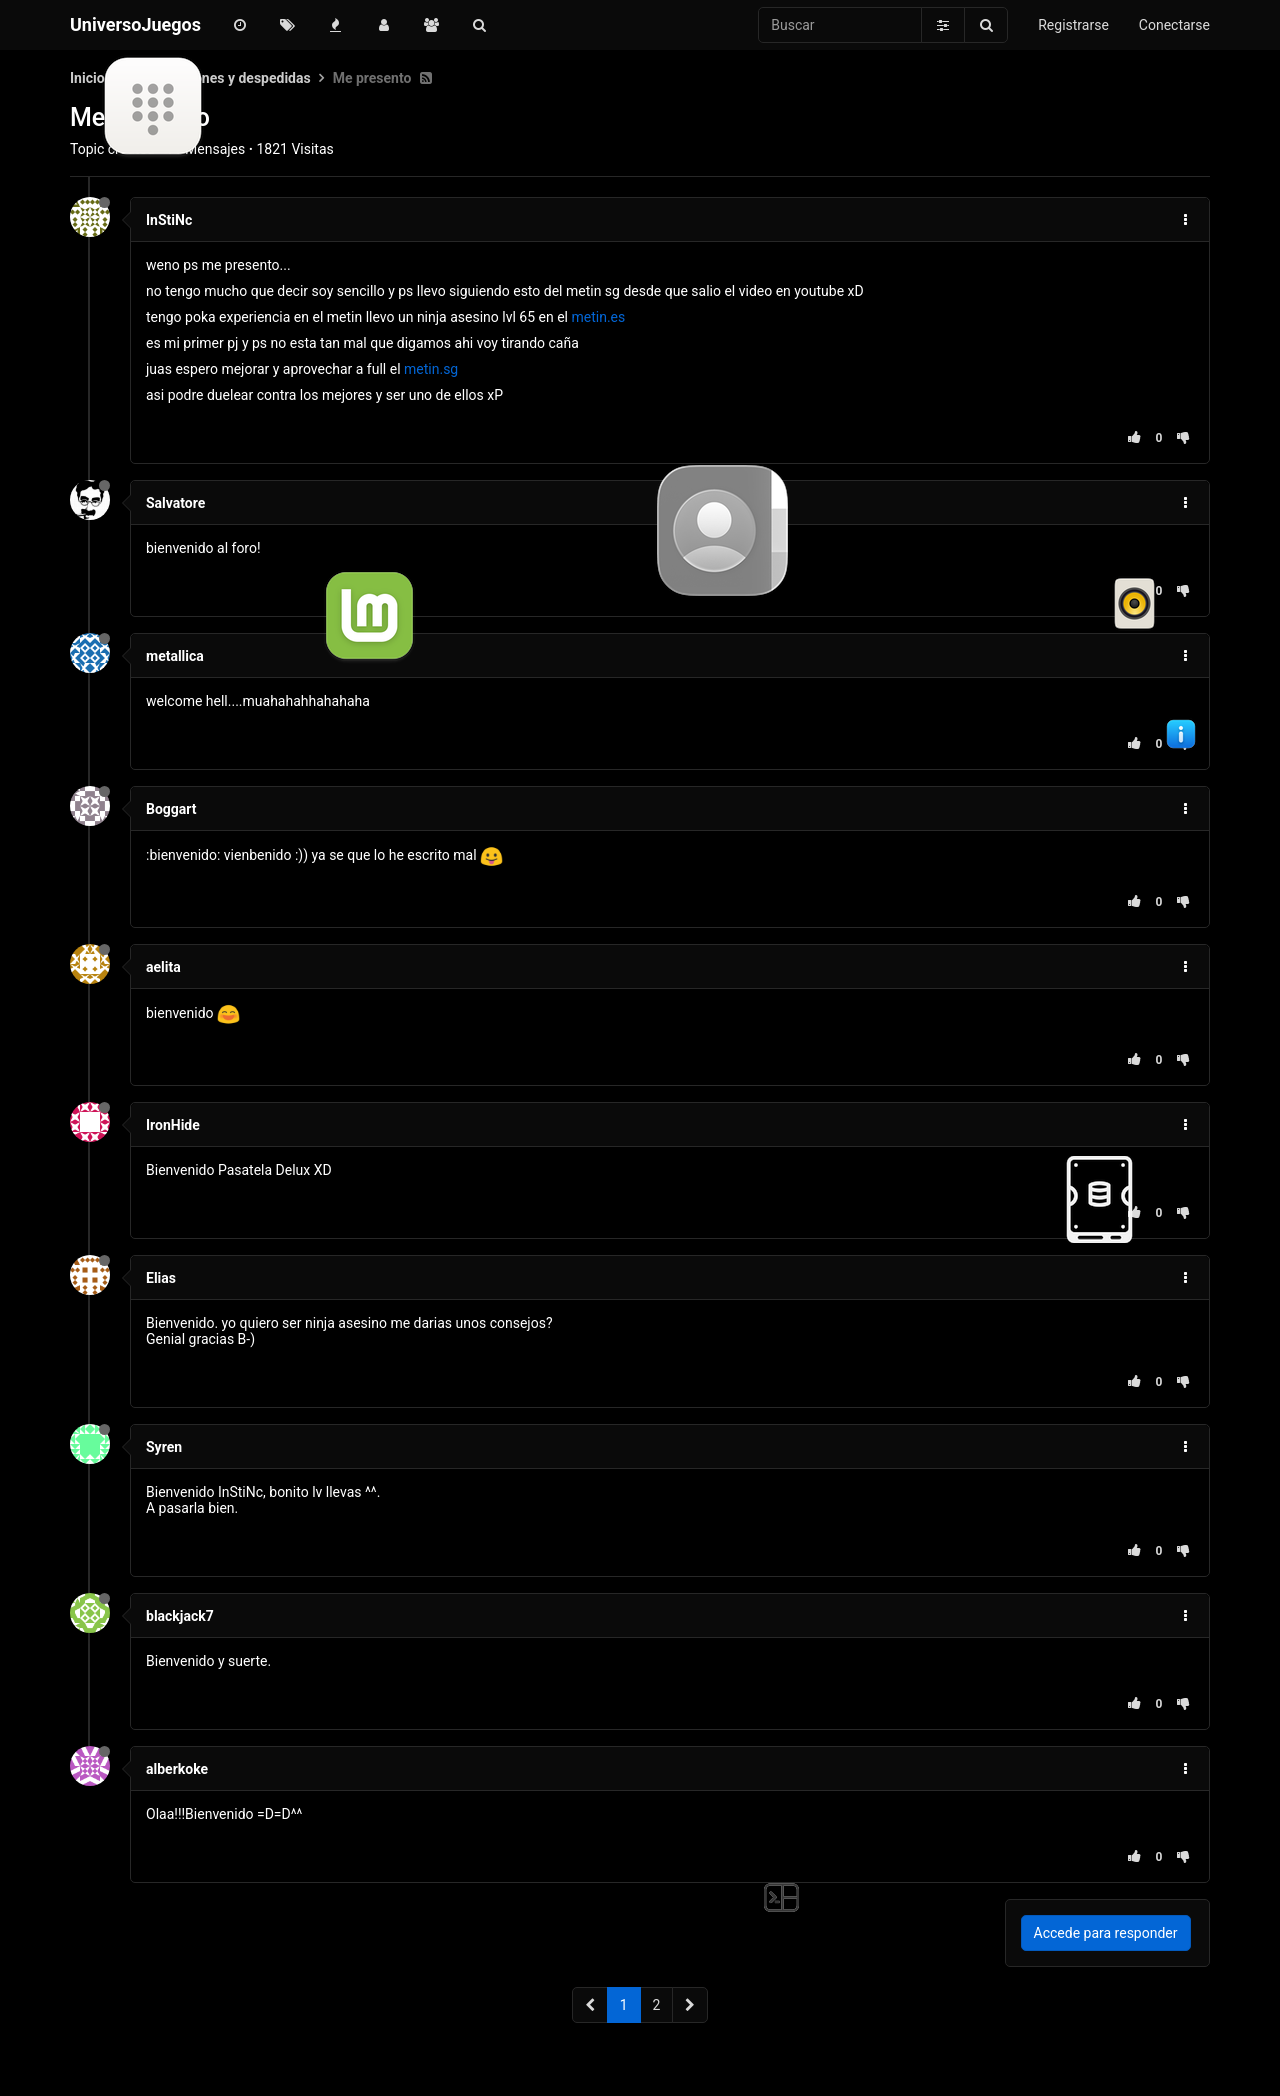  Describe the element at coordinates (722, 530) in the screenshot. I see `open contacts app` at that location.